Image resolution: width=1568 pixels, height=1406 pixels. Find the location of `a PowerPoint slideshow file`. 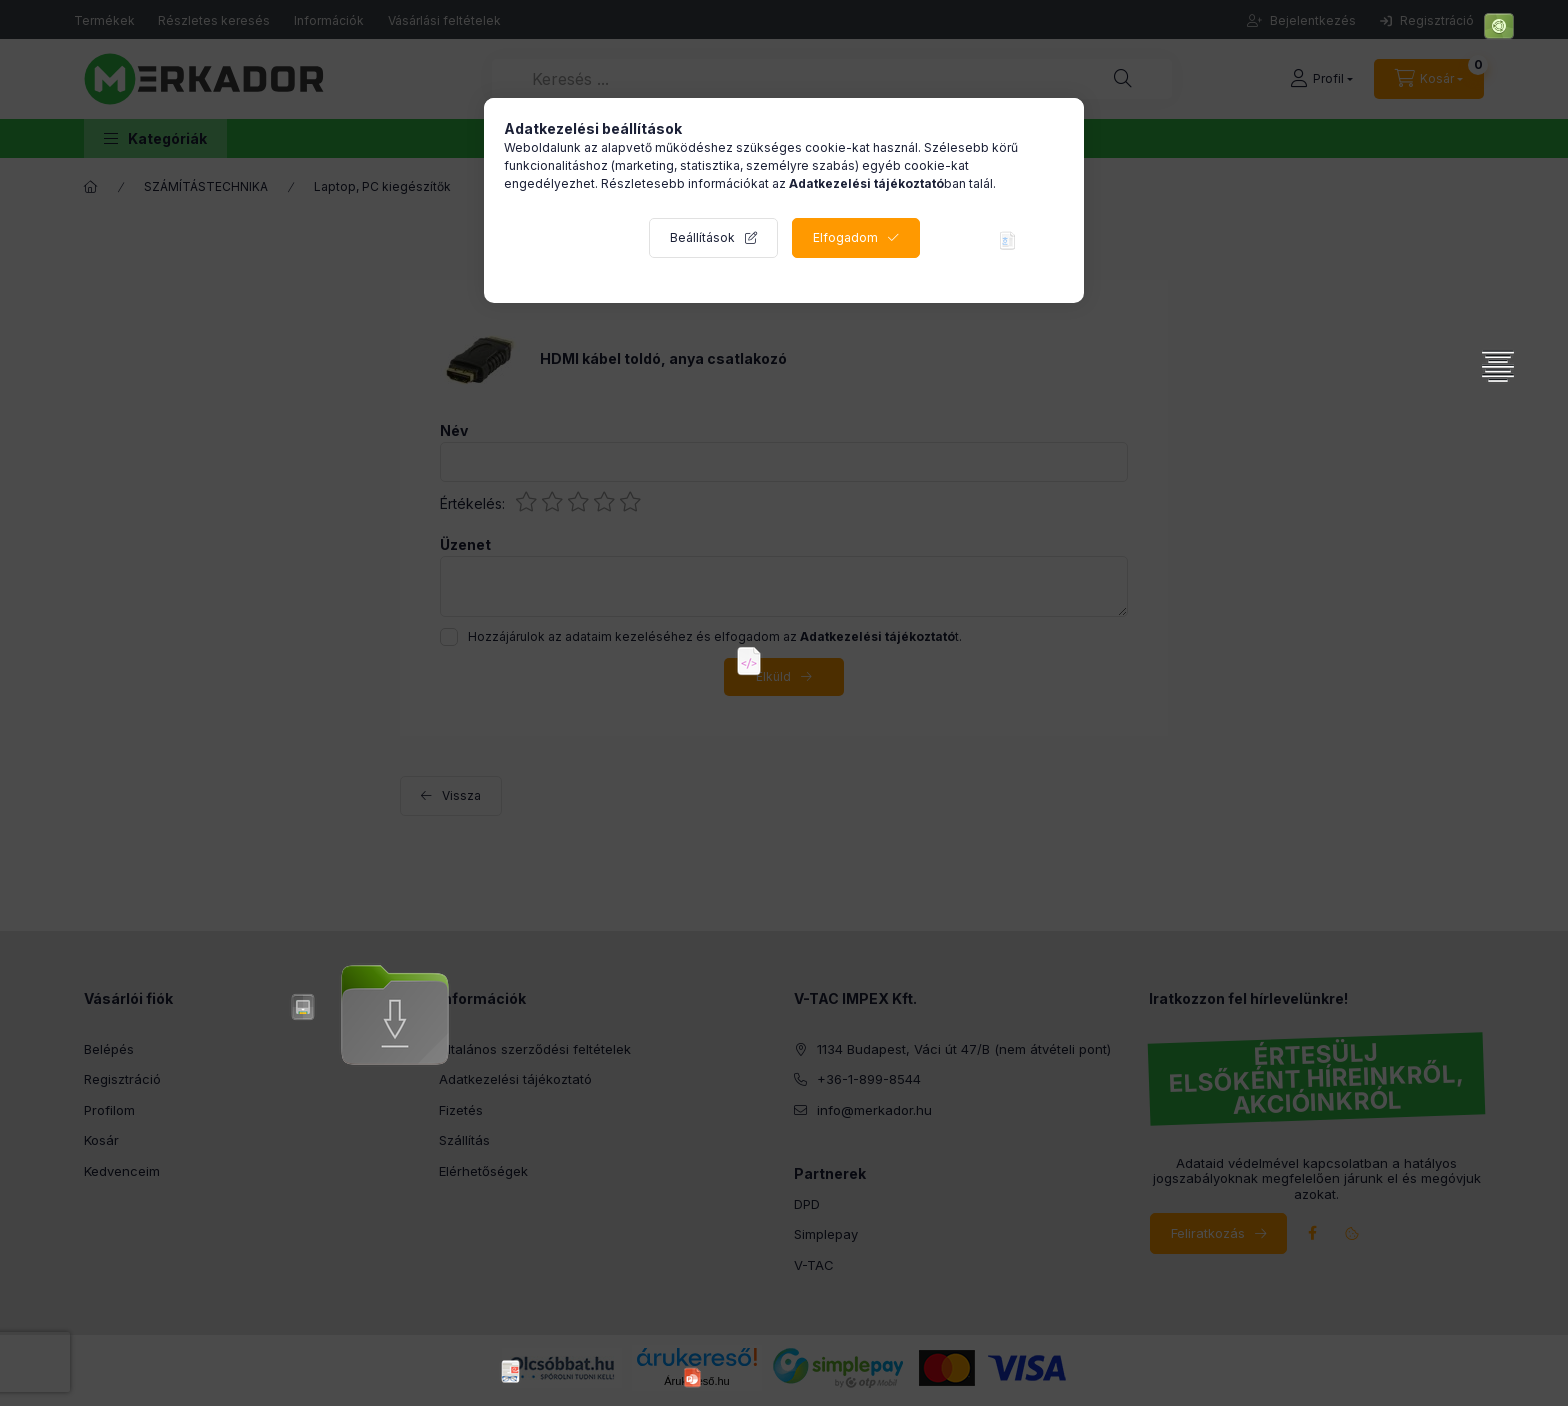

a PowerPoint slideshow file is located at coordinates (692, 1377).